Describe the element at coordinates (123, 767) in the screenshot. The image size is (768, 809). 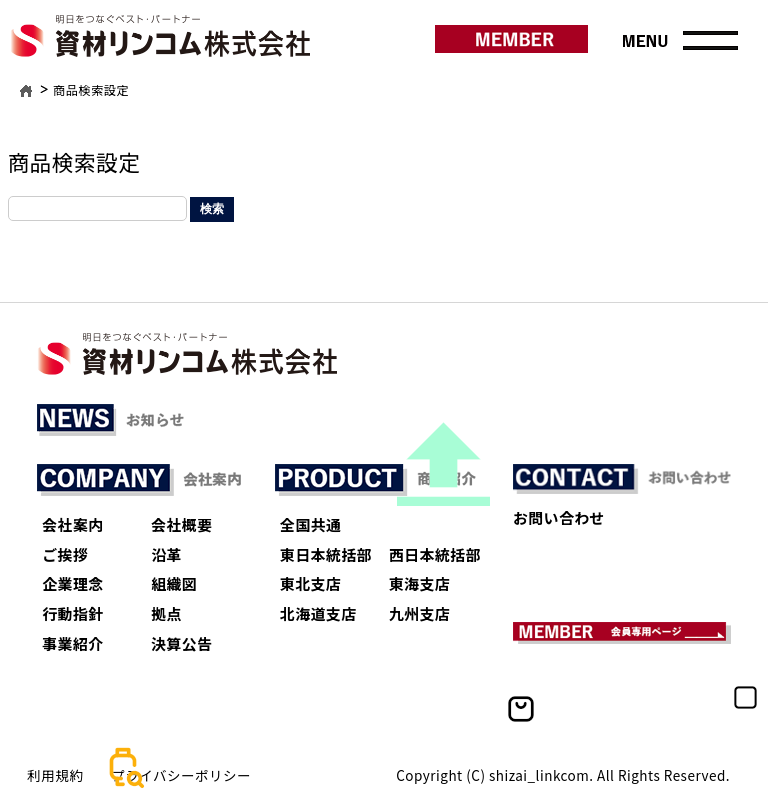
I see `search for a connected smartwatch` at that location.